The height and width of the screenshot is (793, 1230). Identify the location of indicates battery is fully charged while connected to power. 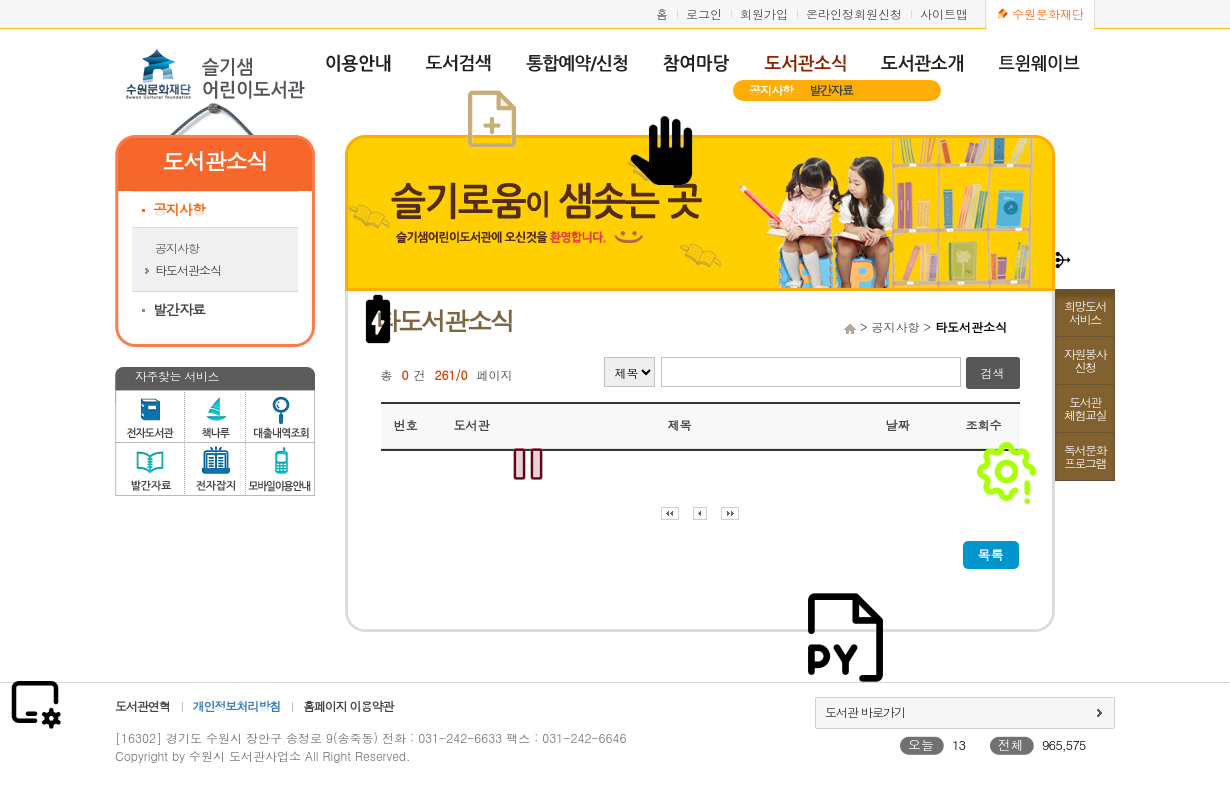
(378, 319).